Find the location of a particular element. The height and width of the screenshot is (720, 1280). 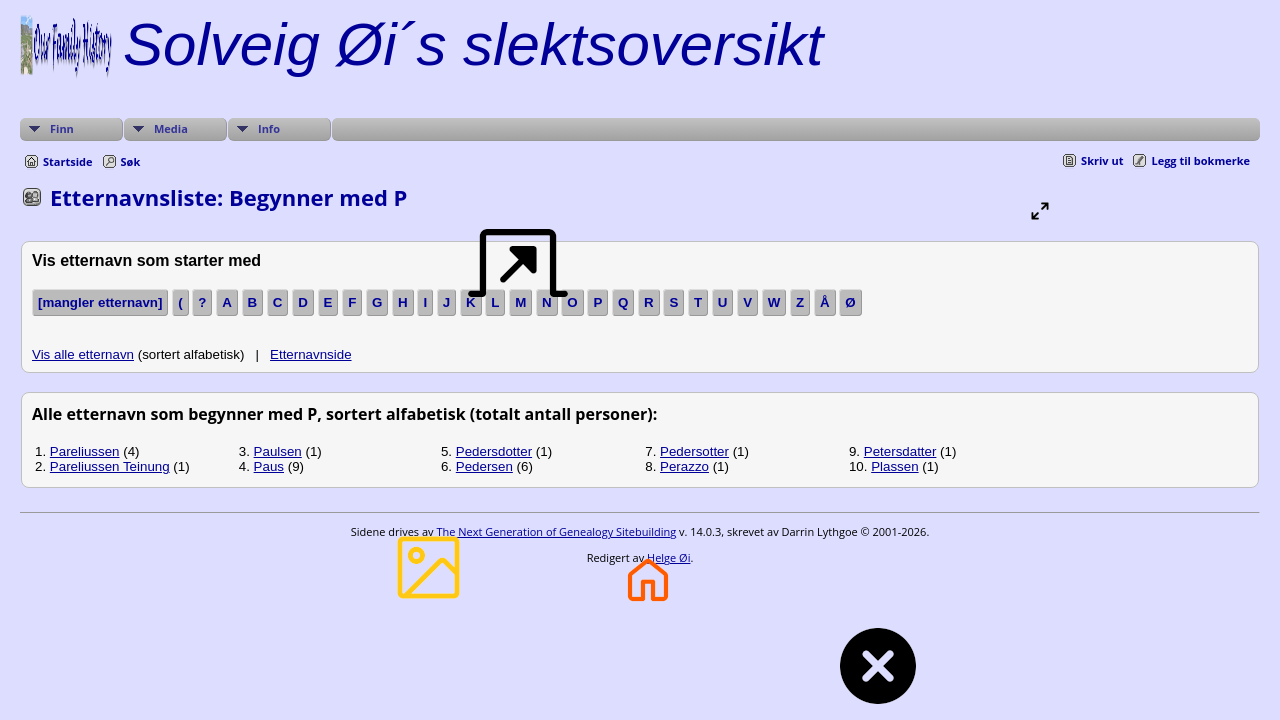

add or upload an image is located at coordinates (428, 567).